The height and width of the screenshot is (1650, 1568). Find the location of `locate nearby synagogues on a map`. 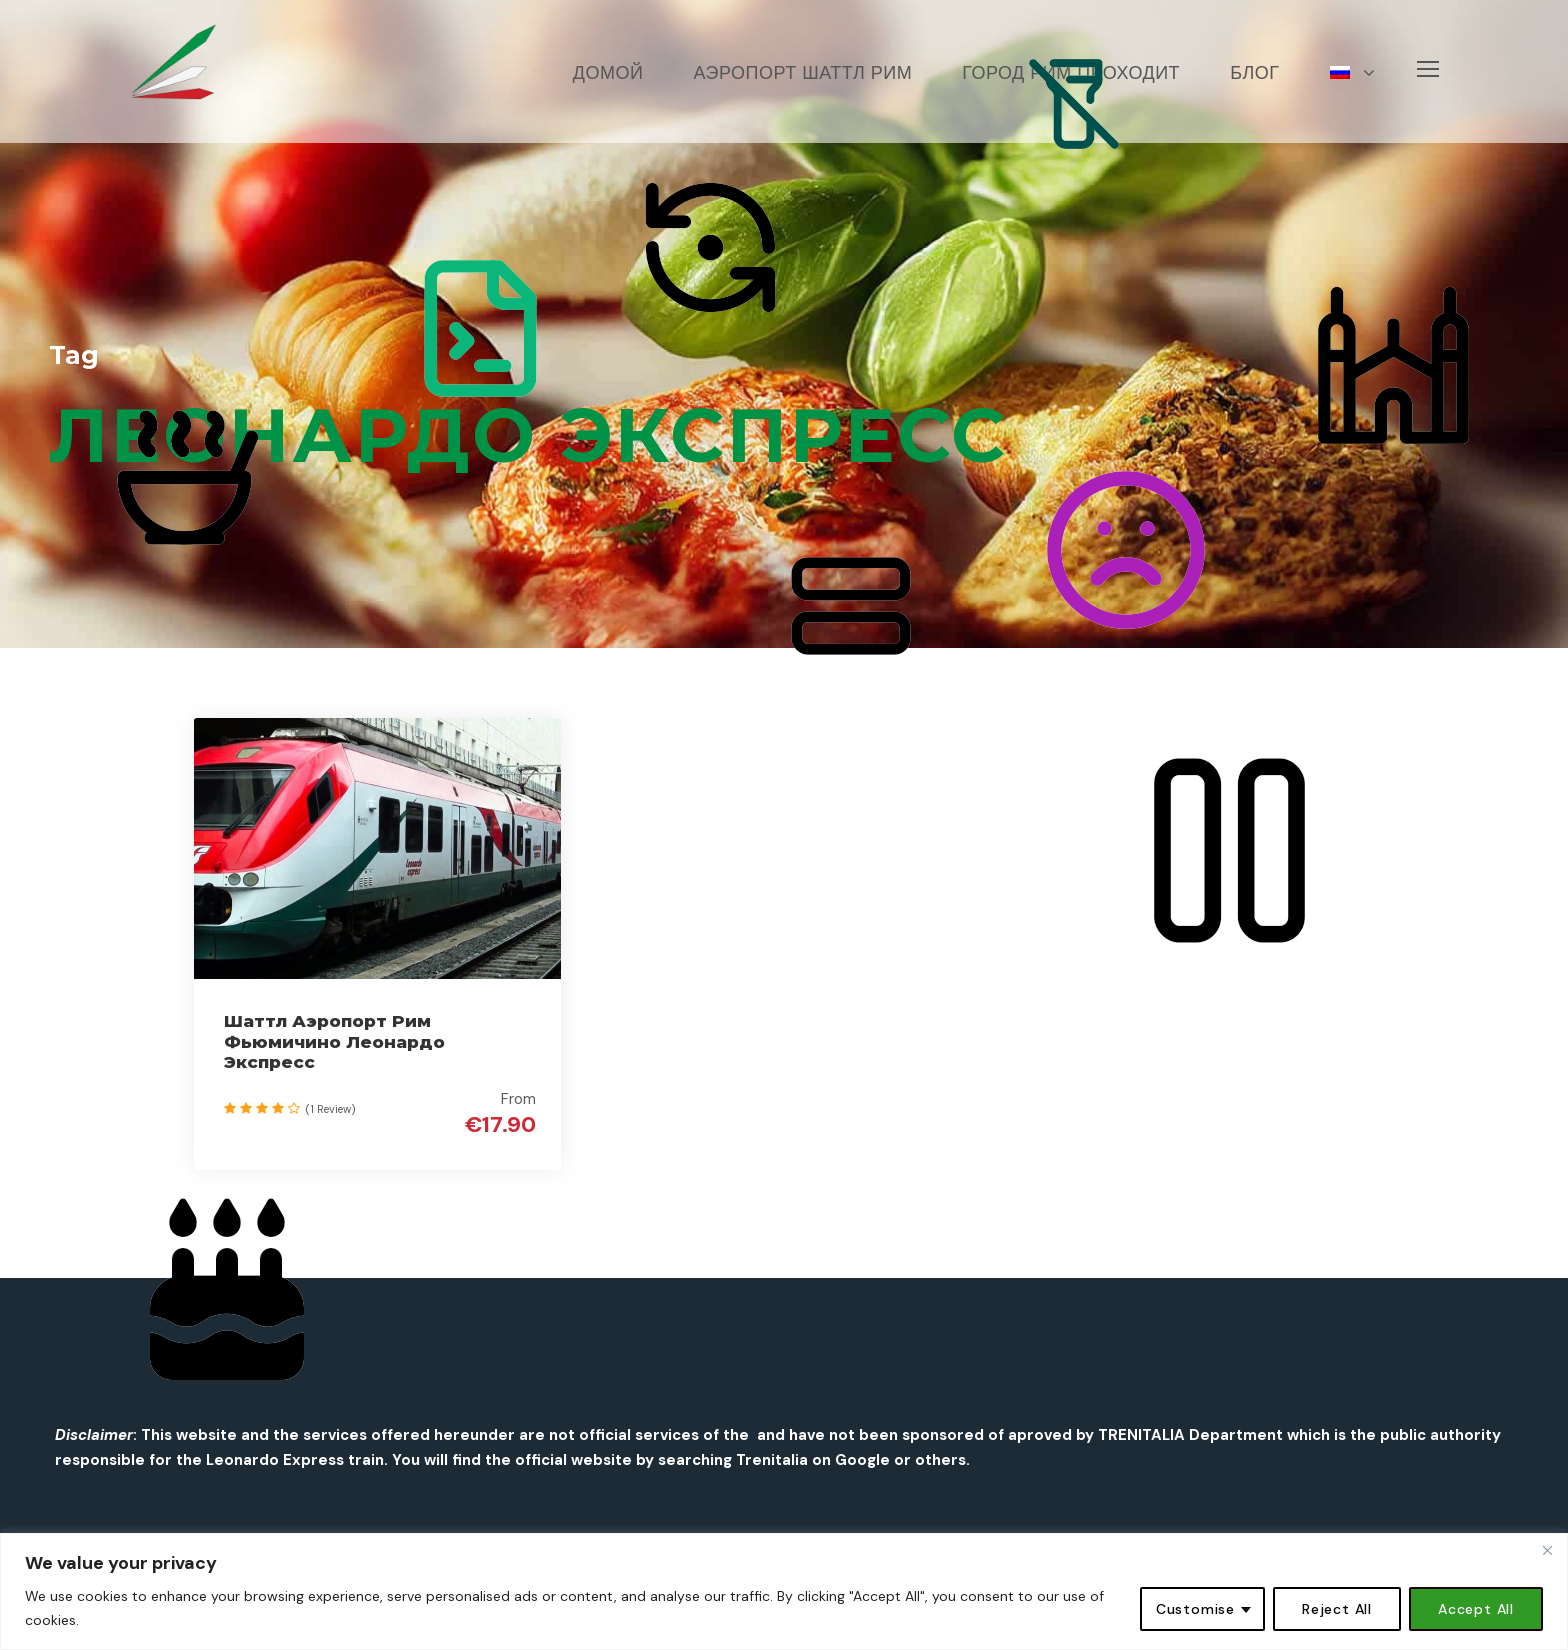

locate nearby synagogues on a map is located at coordinates (1393, 368).